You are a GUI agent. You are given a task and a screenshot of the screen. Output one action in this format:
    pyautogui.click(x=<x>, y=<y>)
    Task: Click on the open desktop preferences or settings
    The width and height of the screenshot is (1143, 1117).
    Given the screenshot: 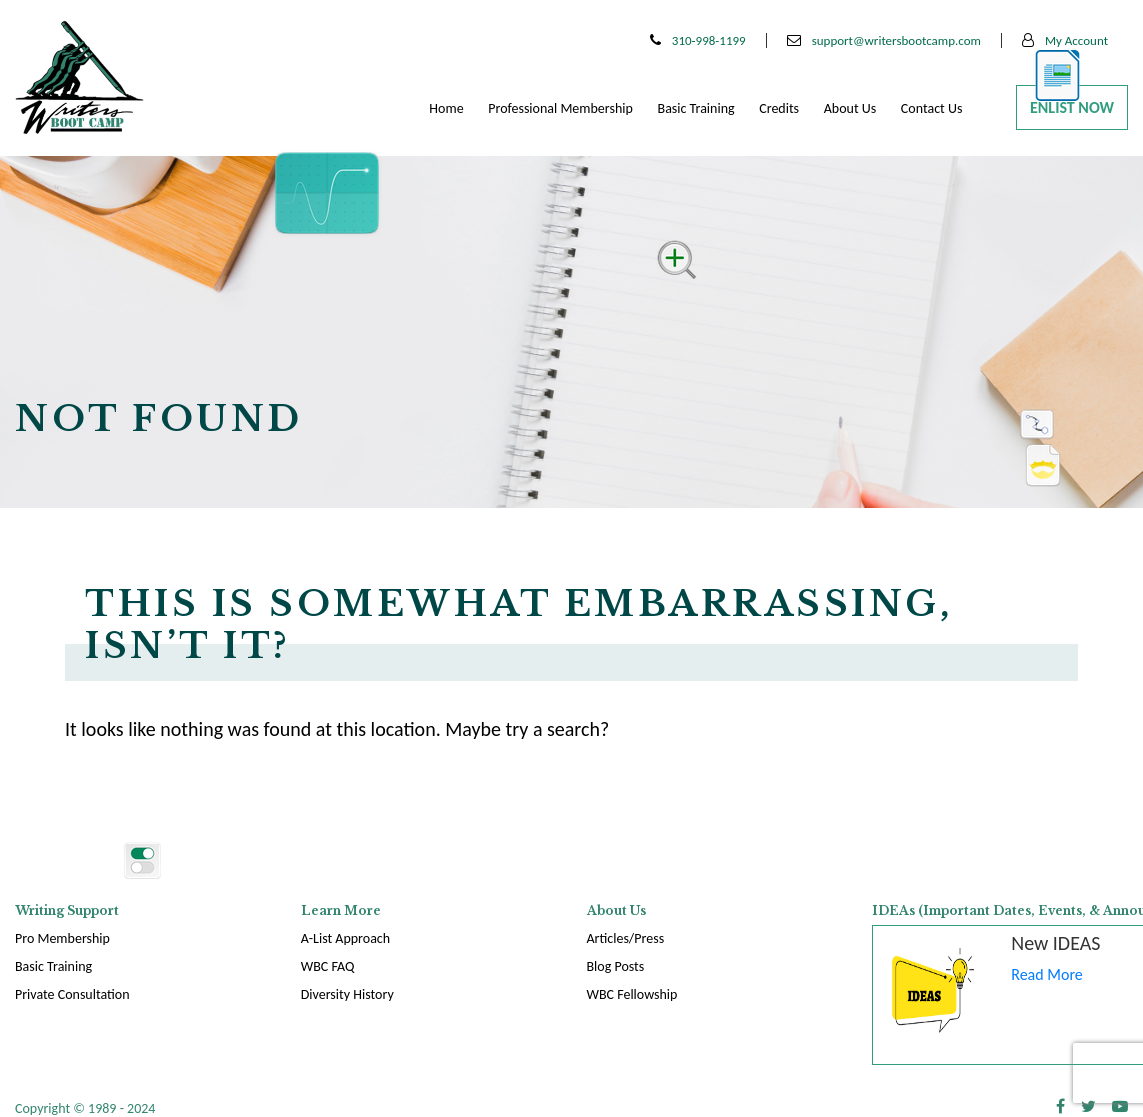 What is the action you would take?
    pyautogui.click(x=142, y=860)
    